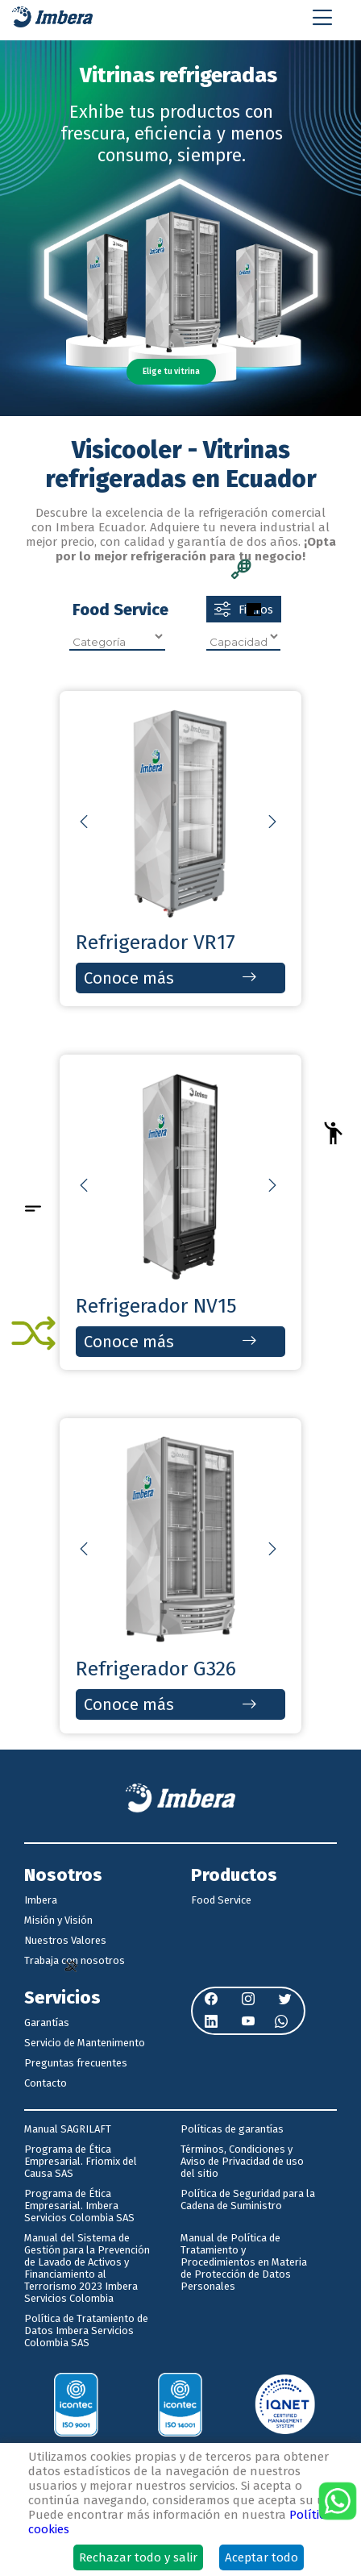 The image size is (361, 2576). Describe the element at coordinates (333, 1133) in the screenshot. I see `access people or contacts` at that location.